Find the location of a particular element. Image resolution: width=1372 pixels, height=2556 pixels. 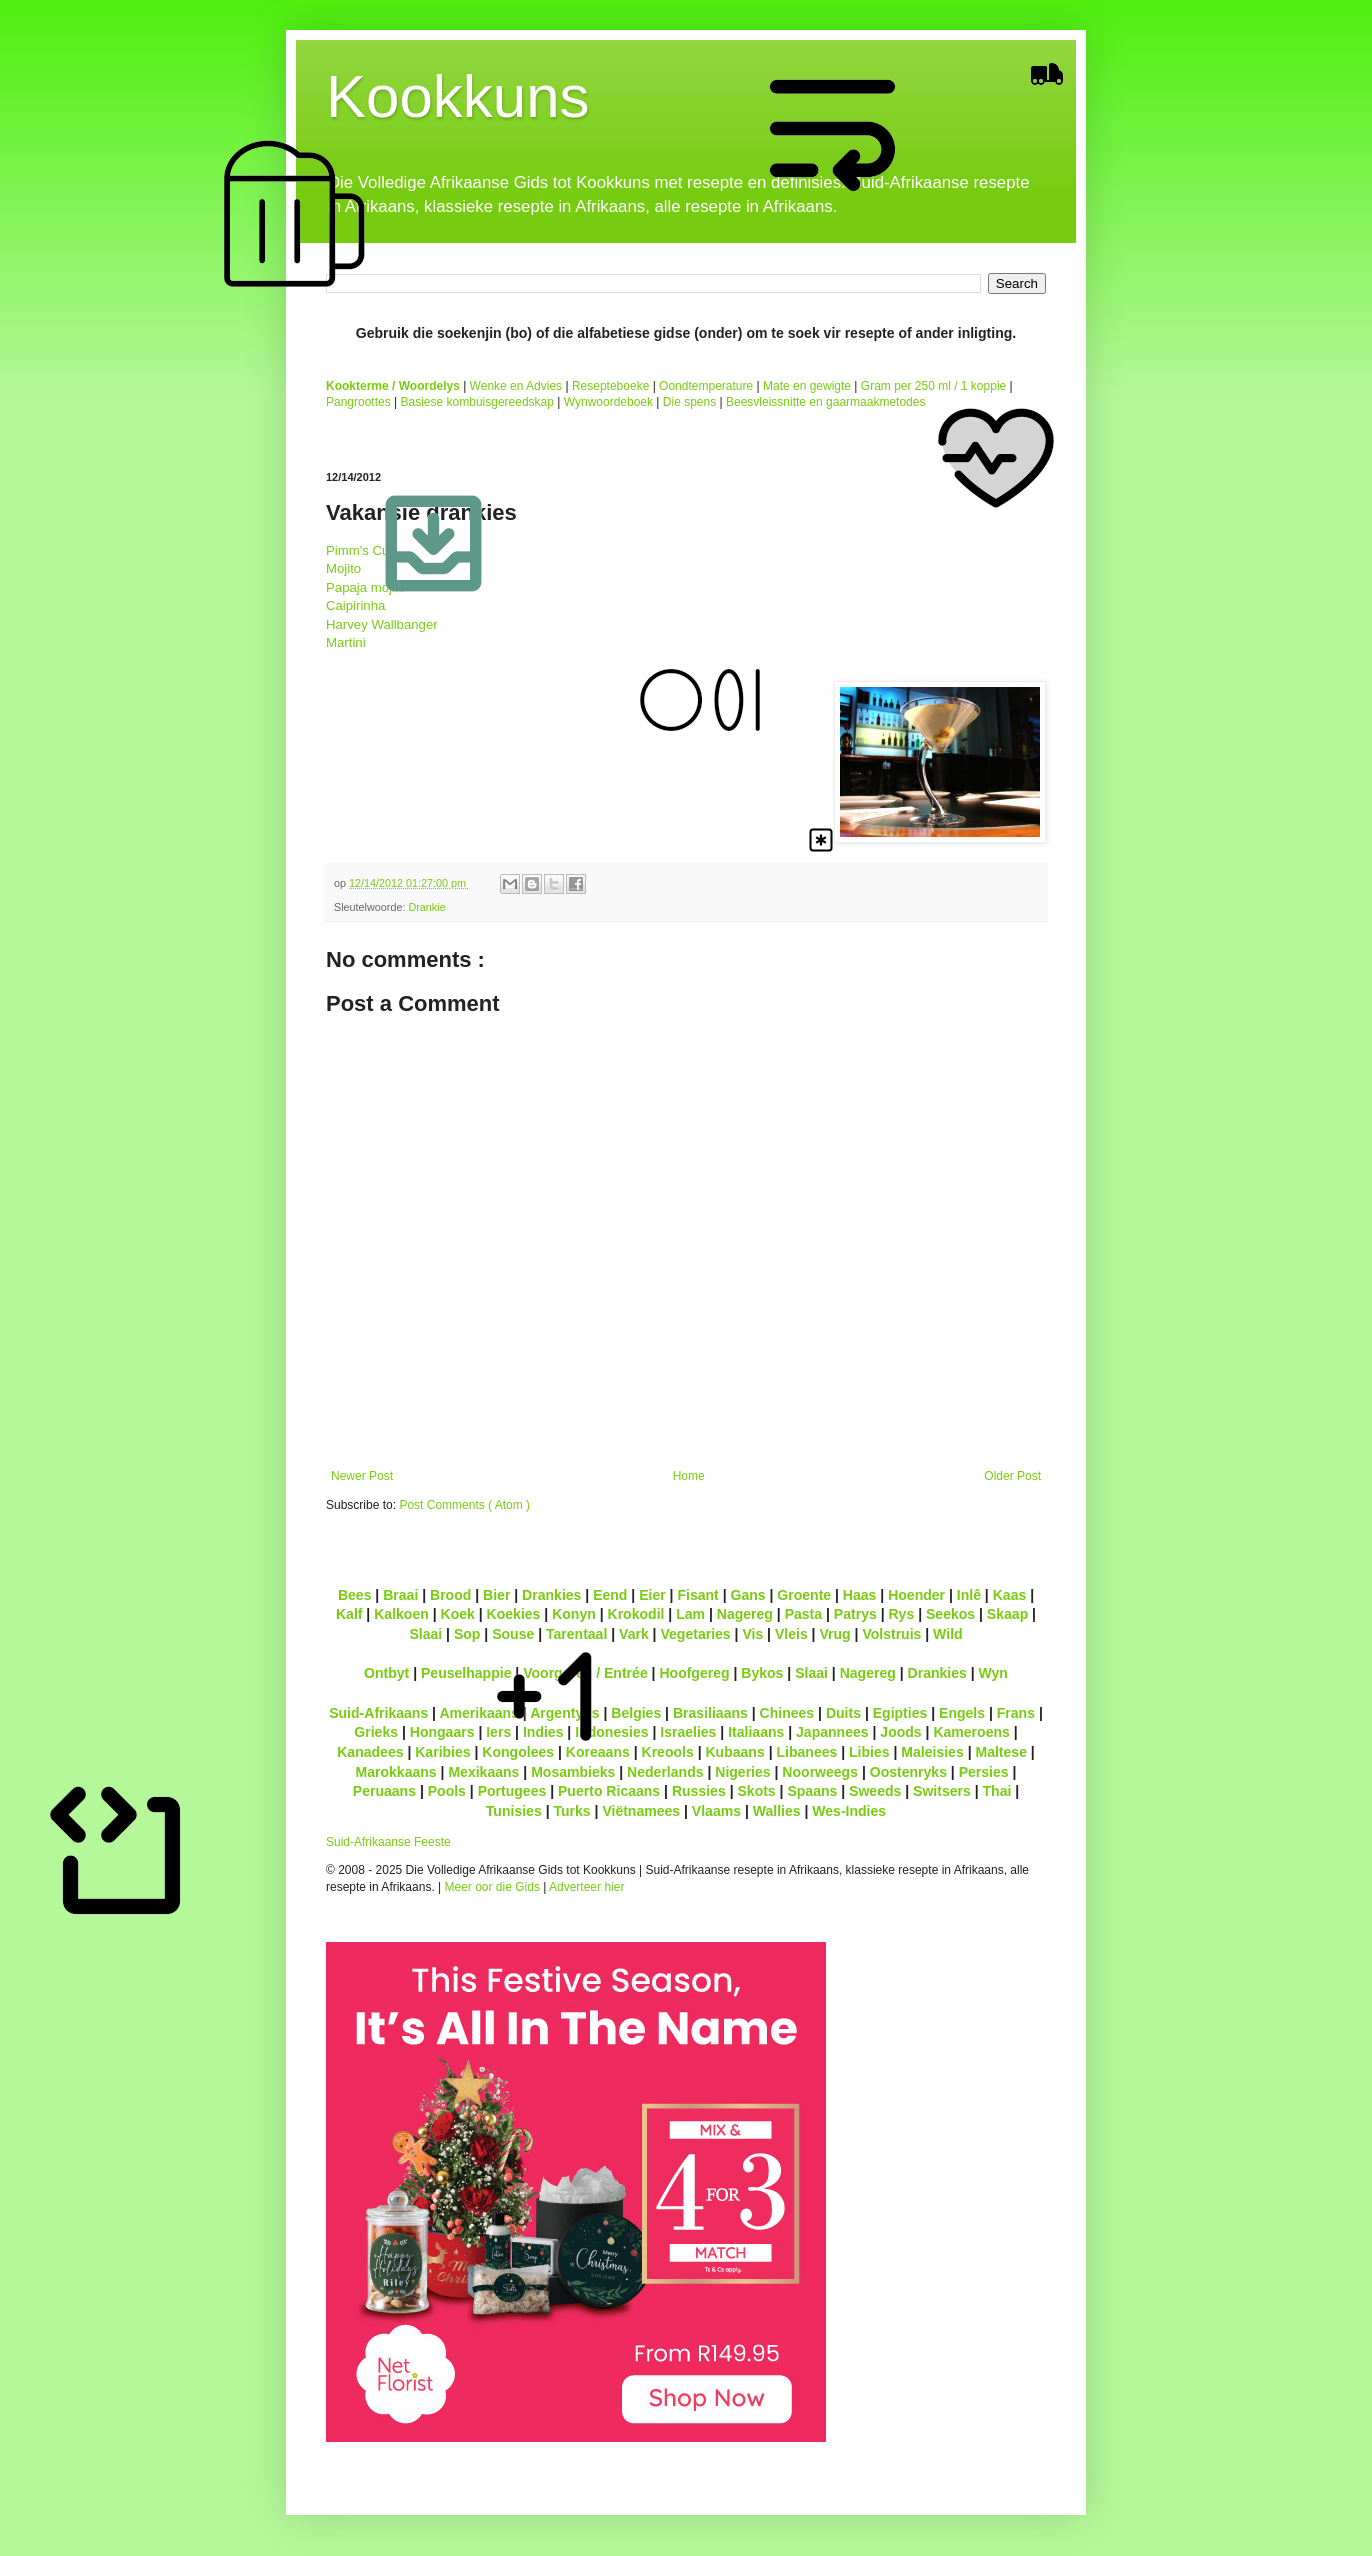

view health or fitness metrics is located at coordinates (996, 454).